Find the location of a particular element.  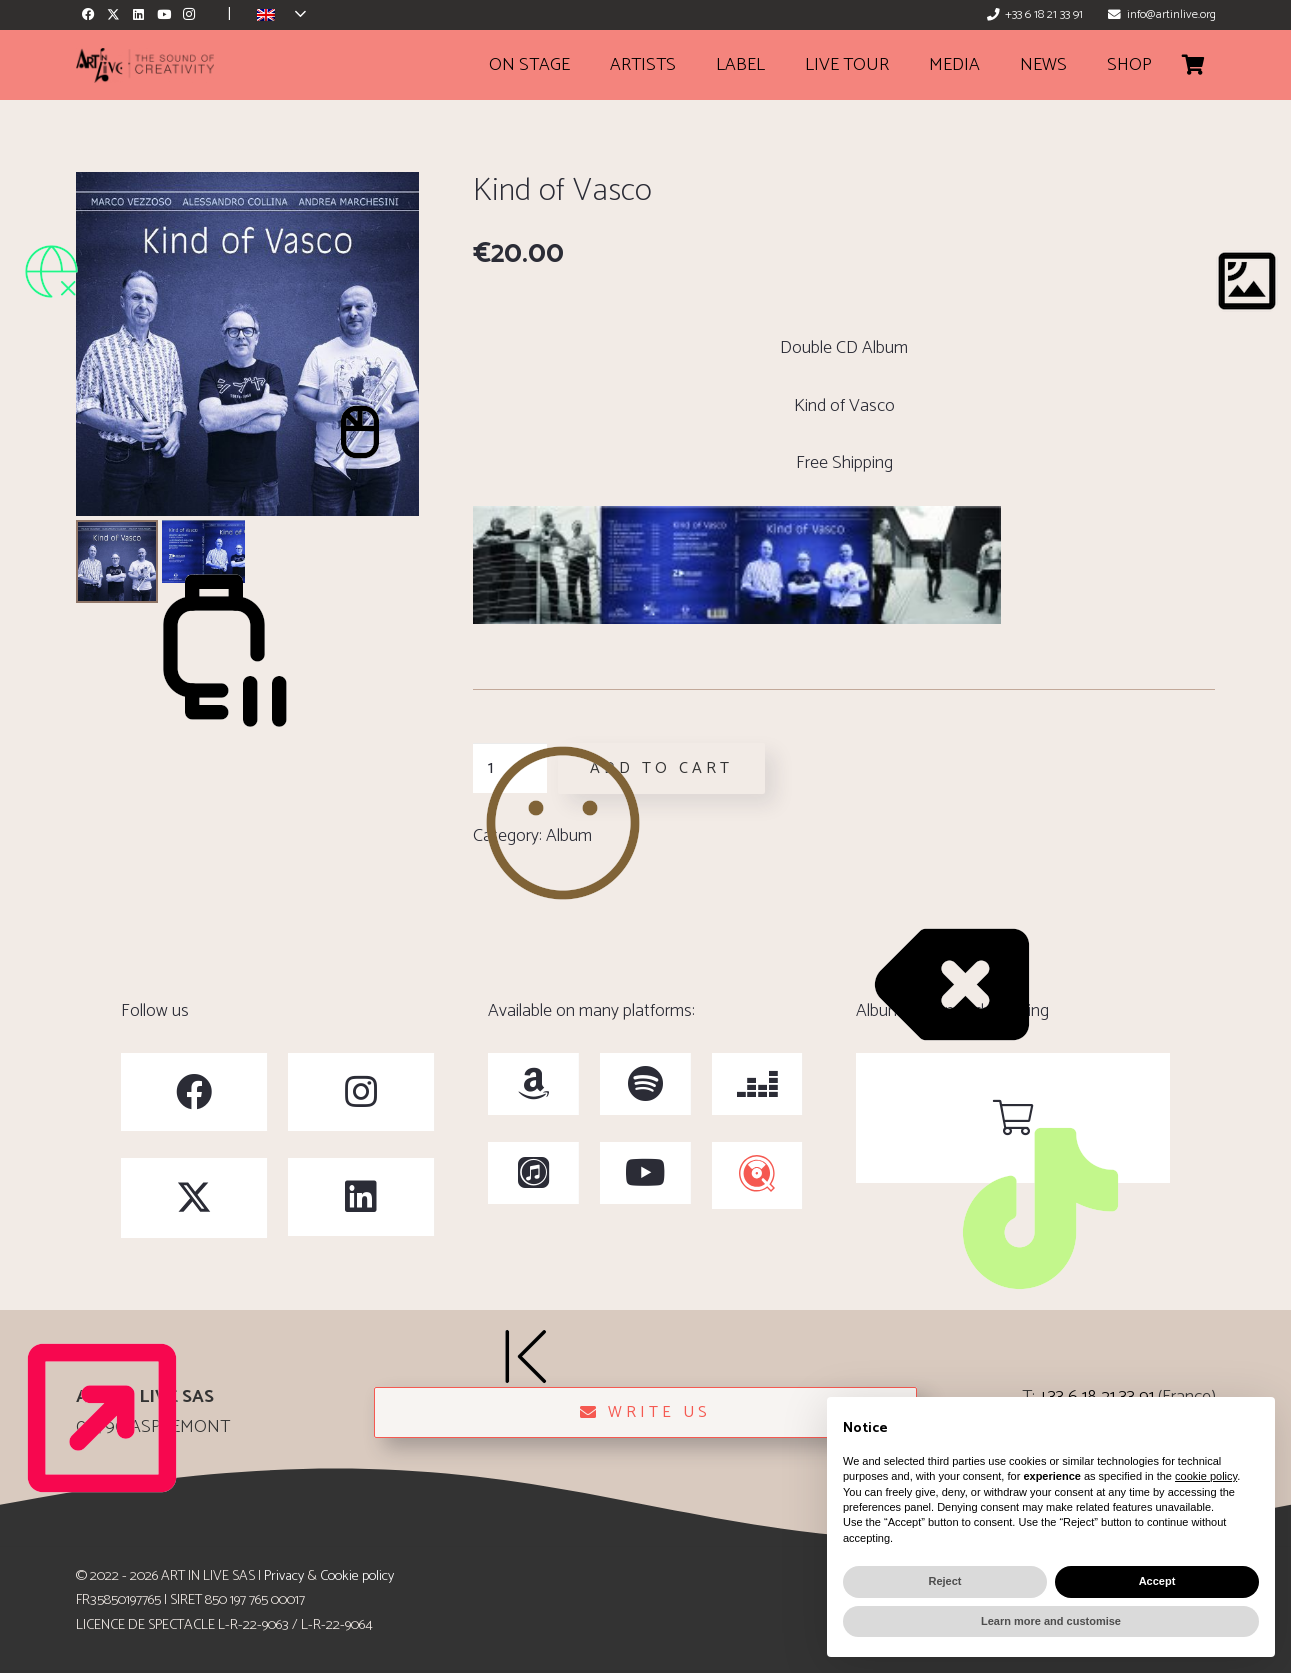

open link in new window is located at coordinates (102, 1418).